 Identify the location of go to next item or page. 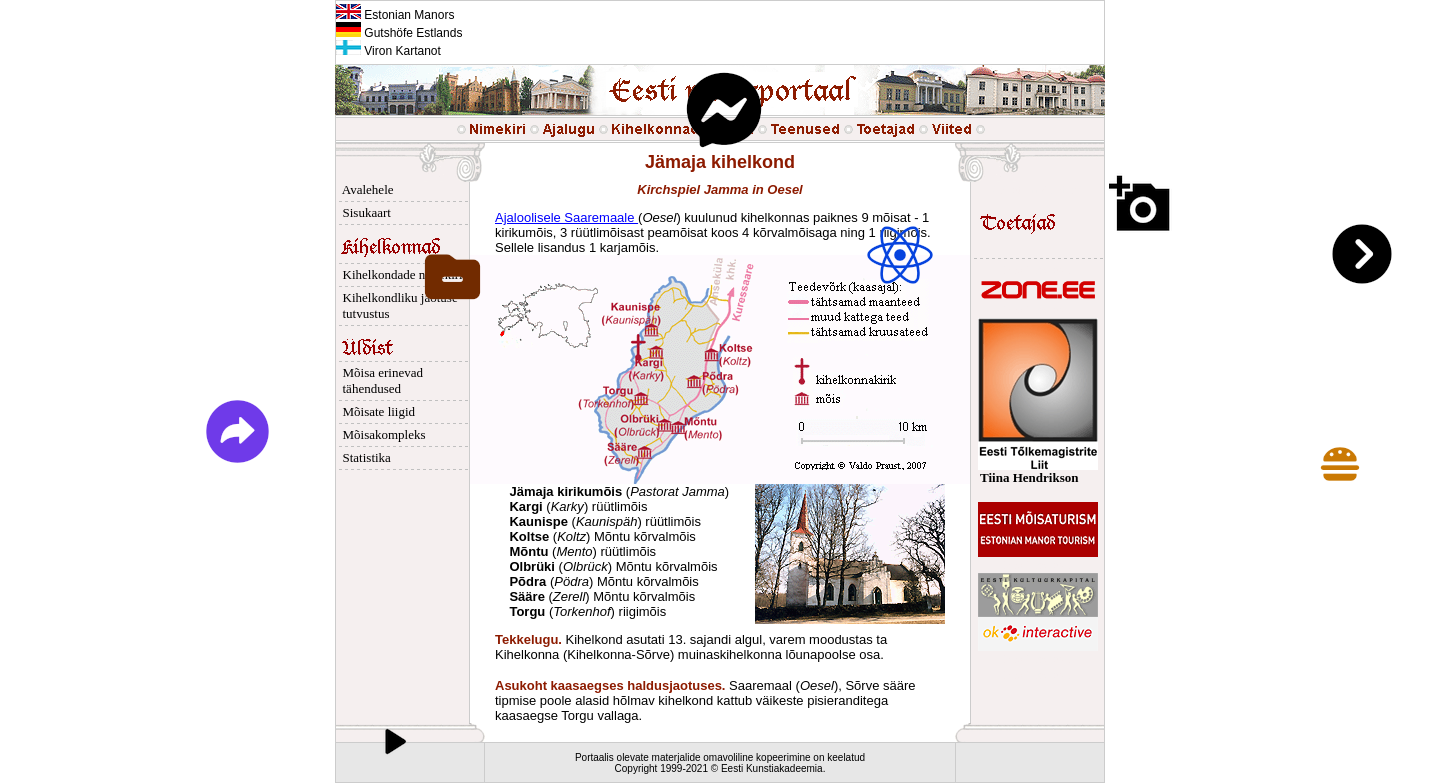
(1362, 254).